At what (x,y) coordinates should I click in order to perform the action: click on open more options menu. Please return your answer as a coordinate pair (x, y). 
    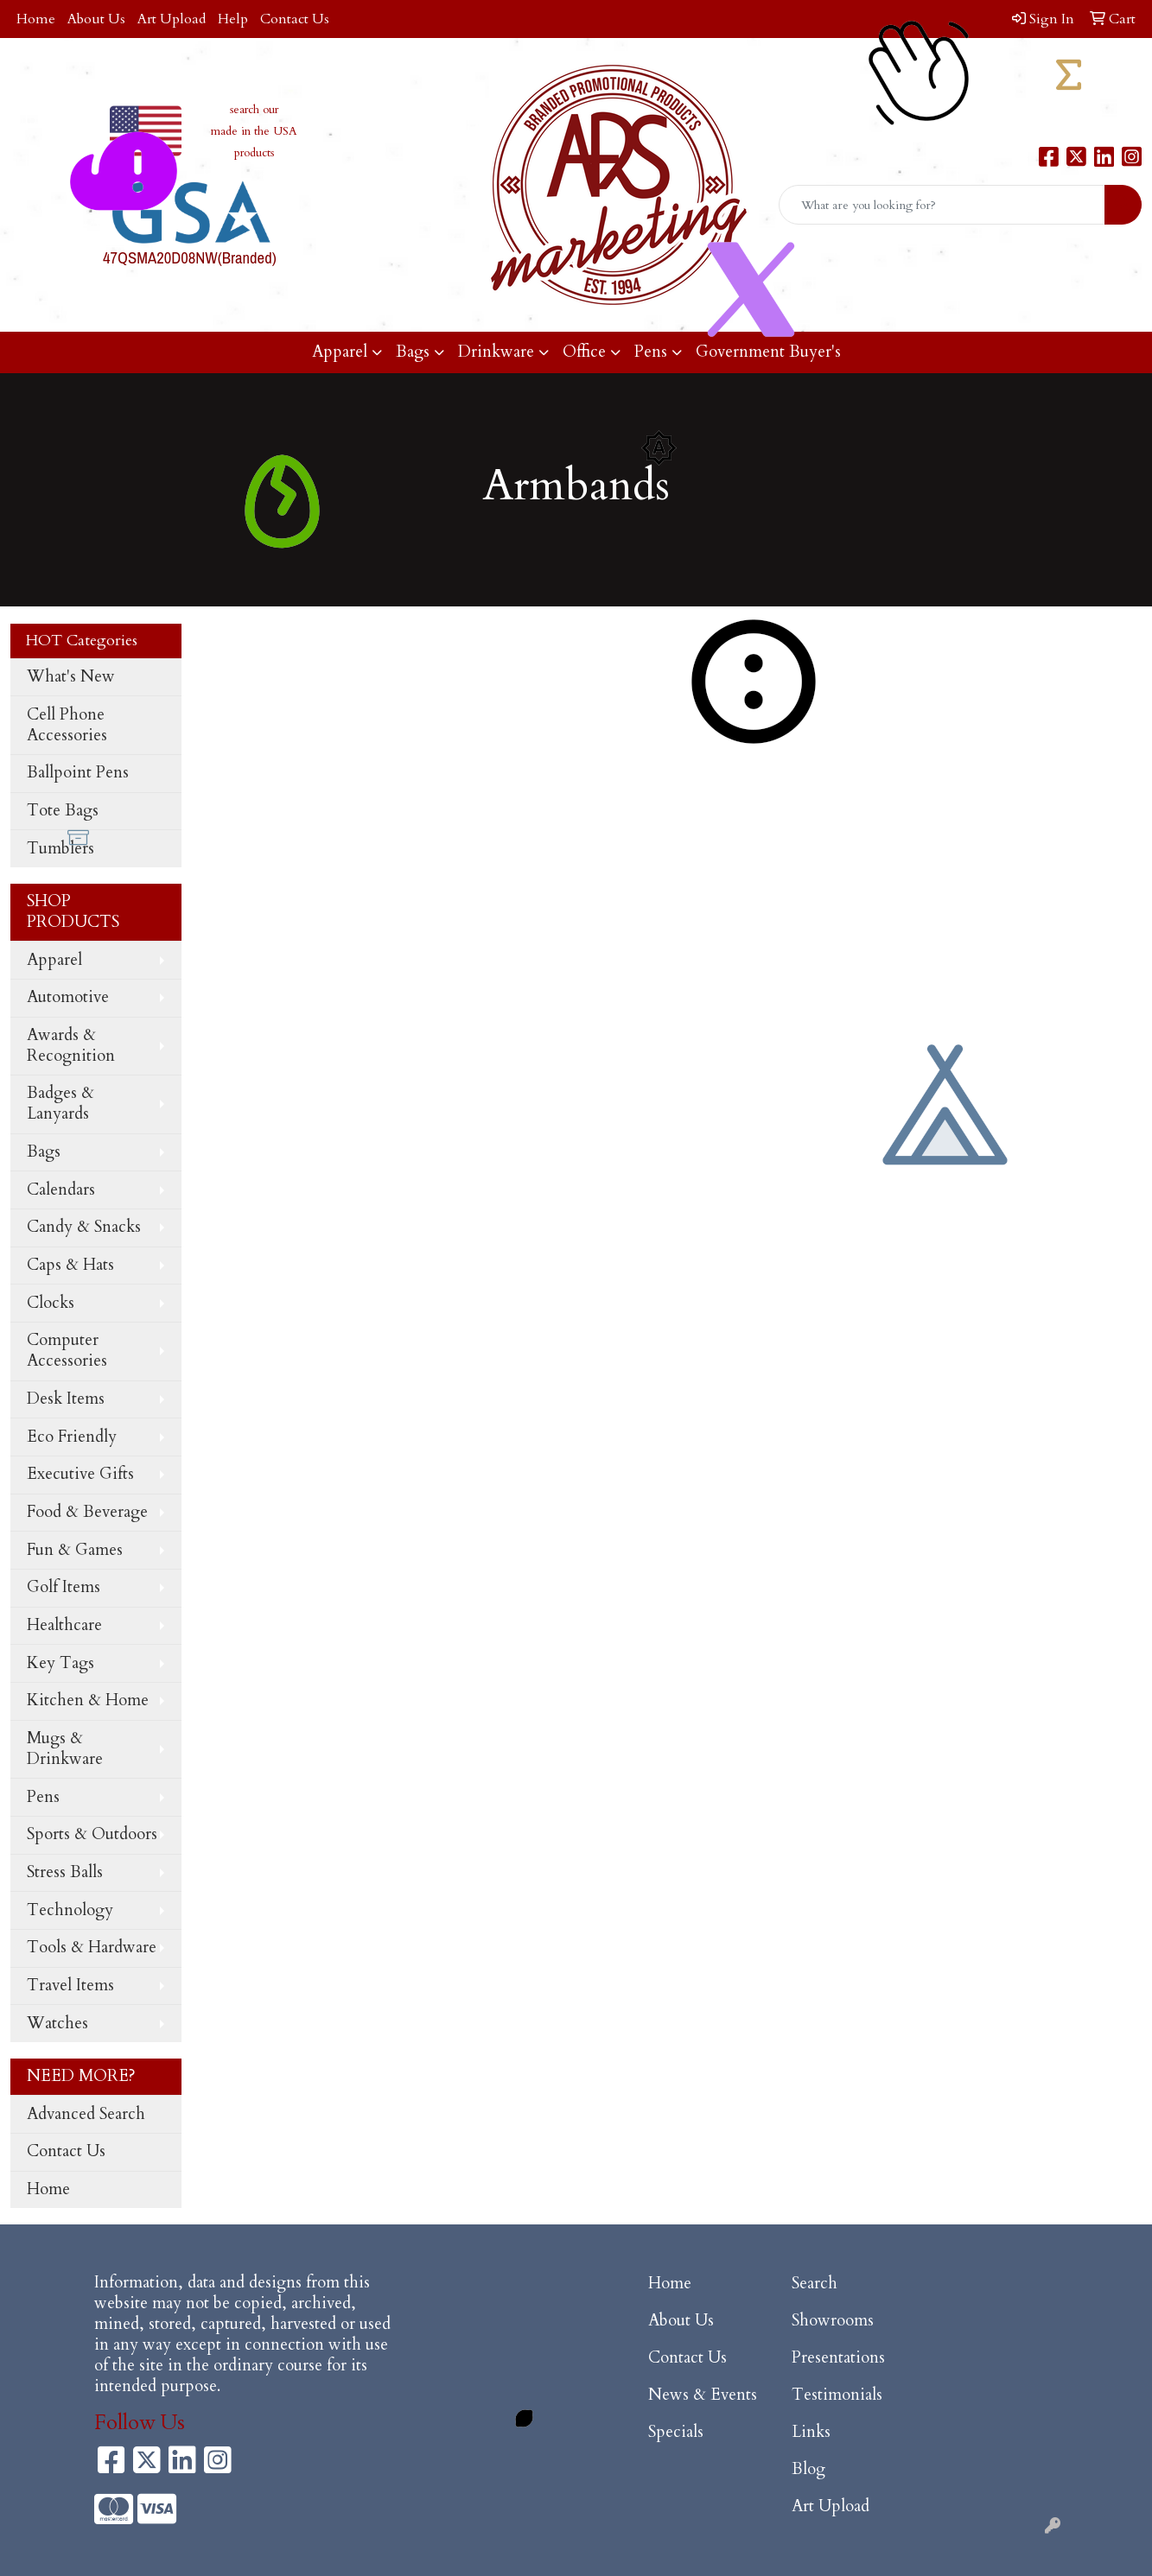
    Looking at the image, I should click on (754, 682).